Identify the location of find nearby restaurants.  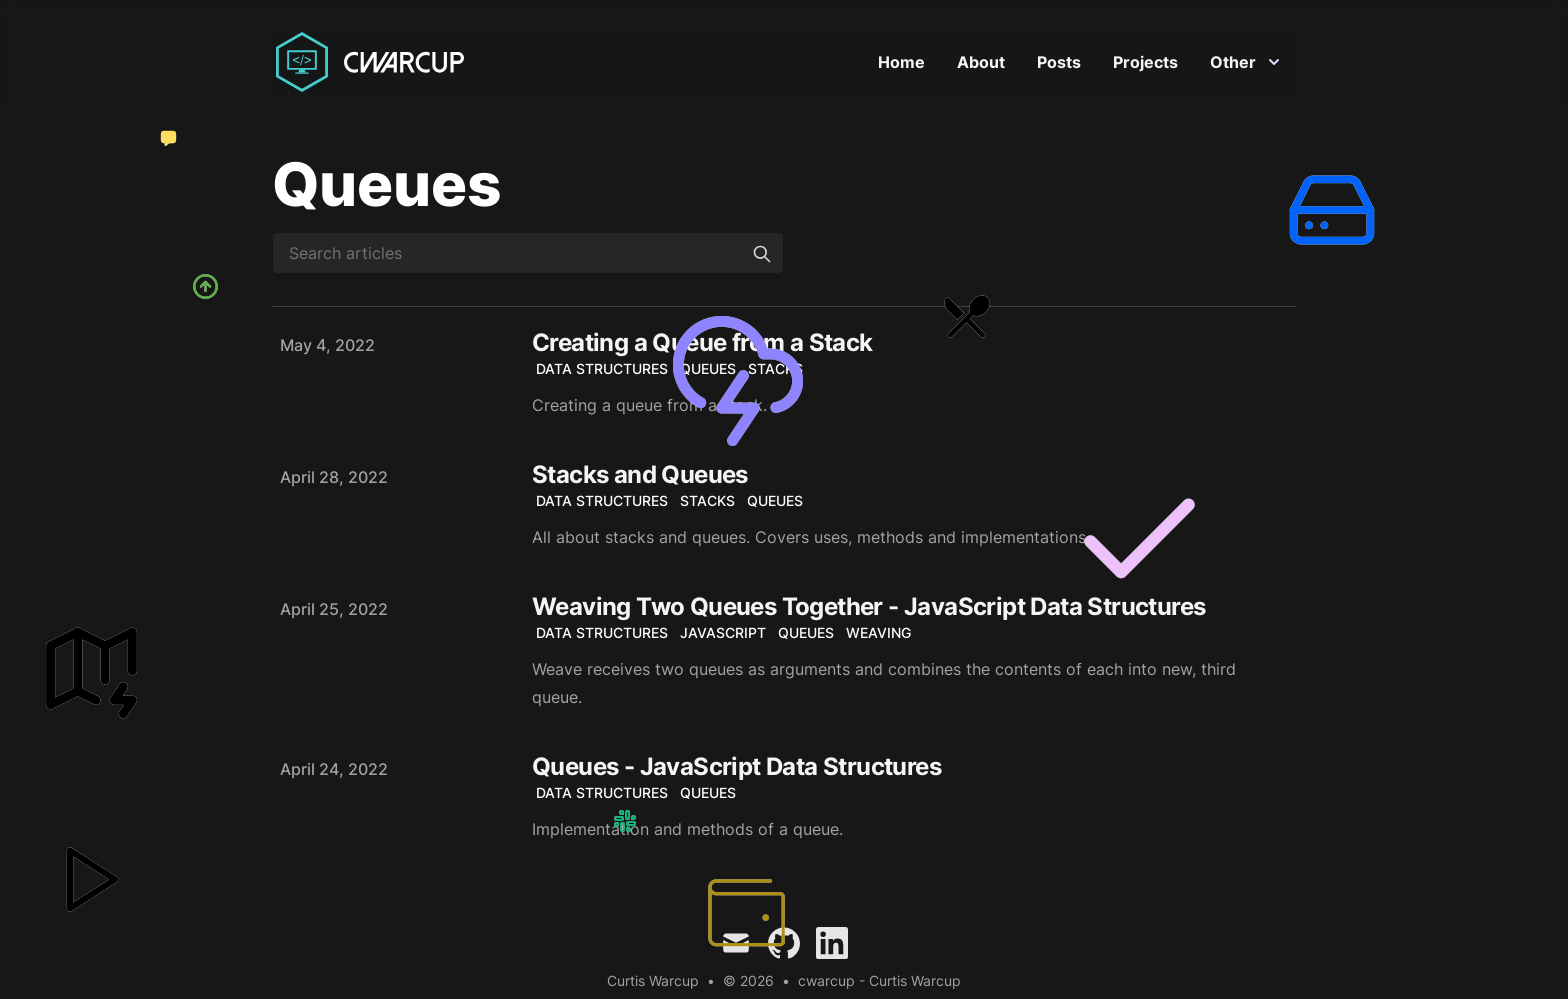
(966, 316).